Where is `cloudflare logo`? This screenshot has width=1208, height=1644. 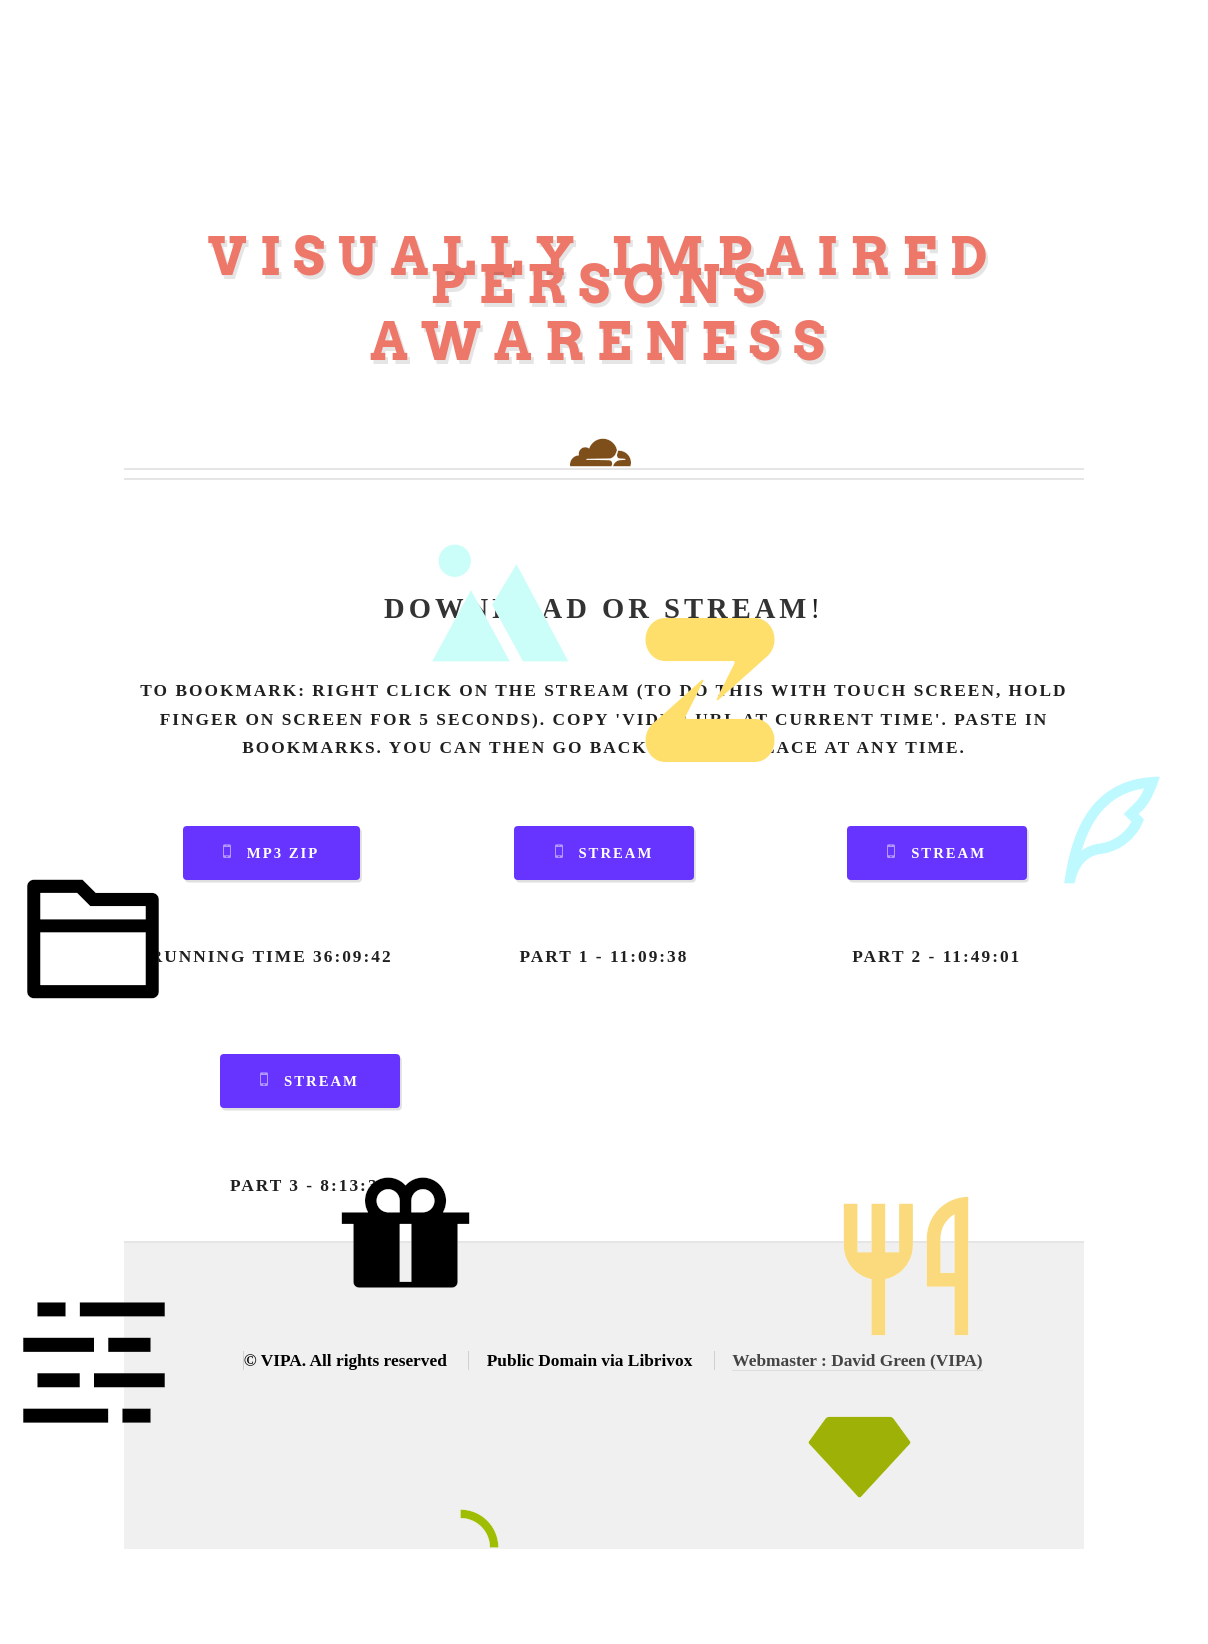 cloudflare logo is located at coordinates (600, 452).